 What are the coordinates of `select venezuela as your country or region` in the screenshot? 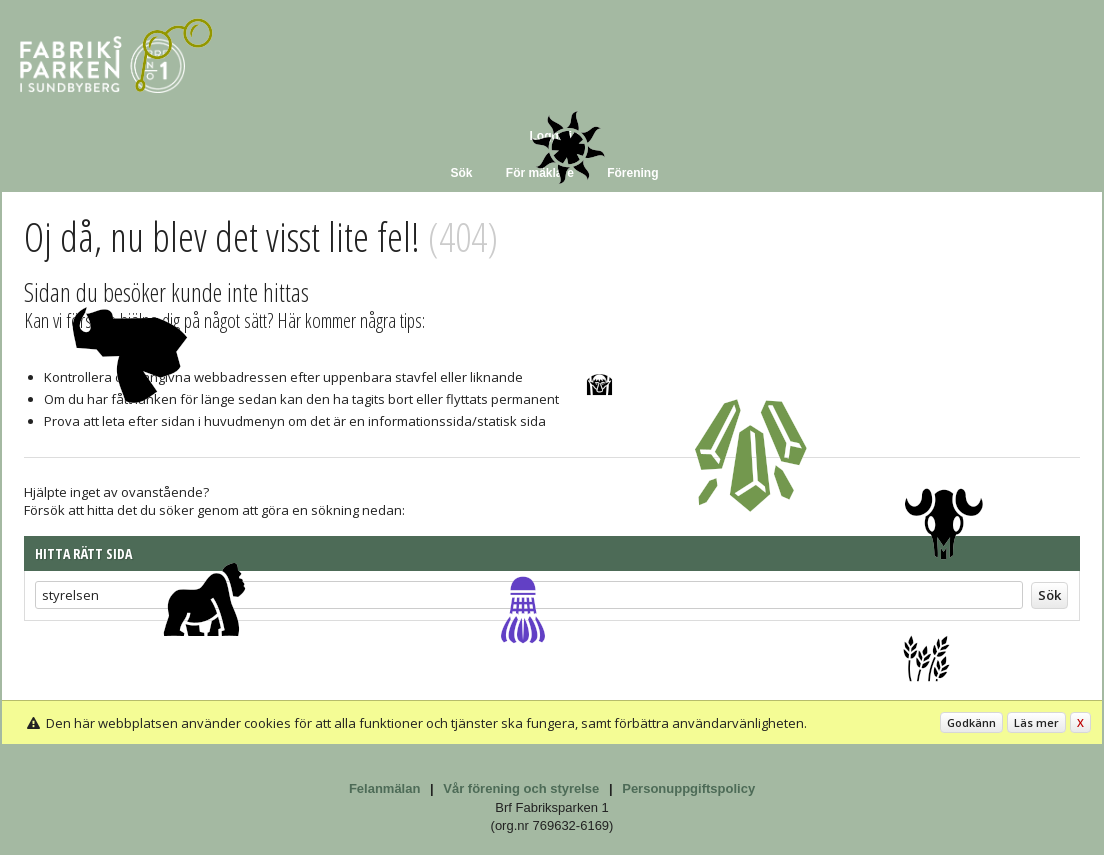 It's located at (130, 355).